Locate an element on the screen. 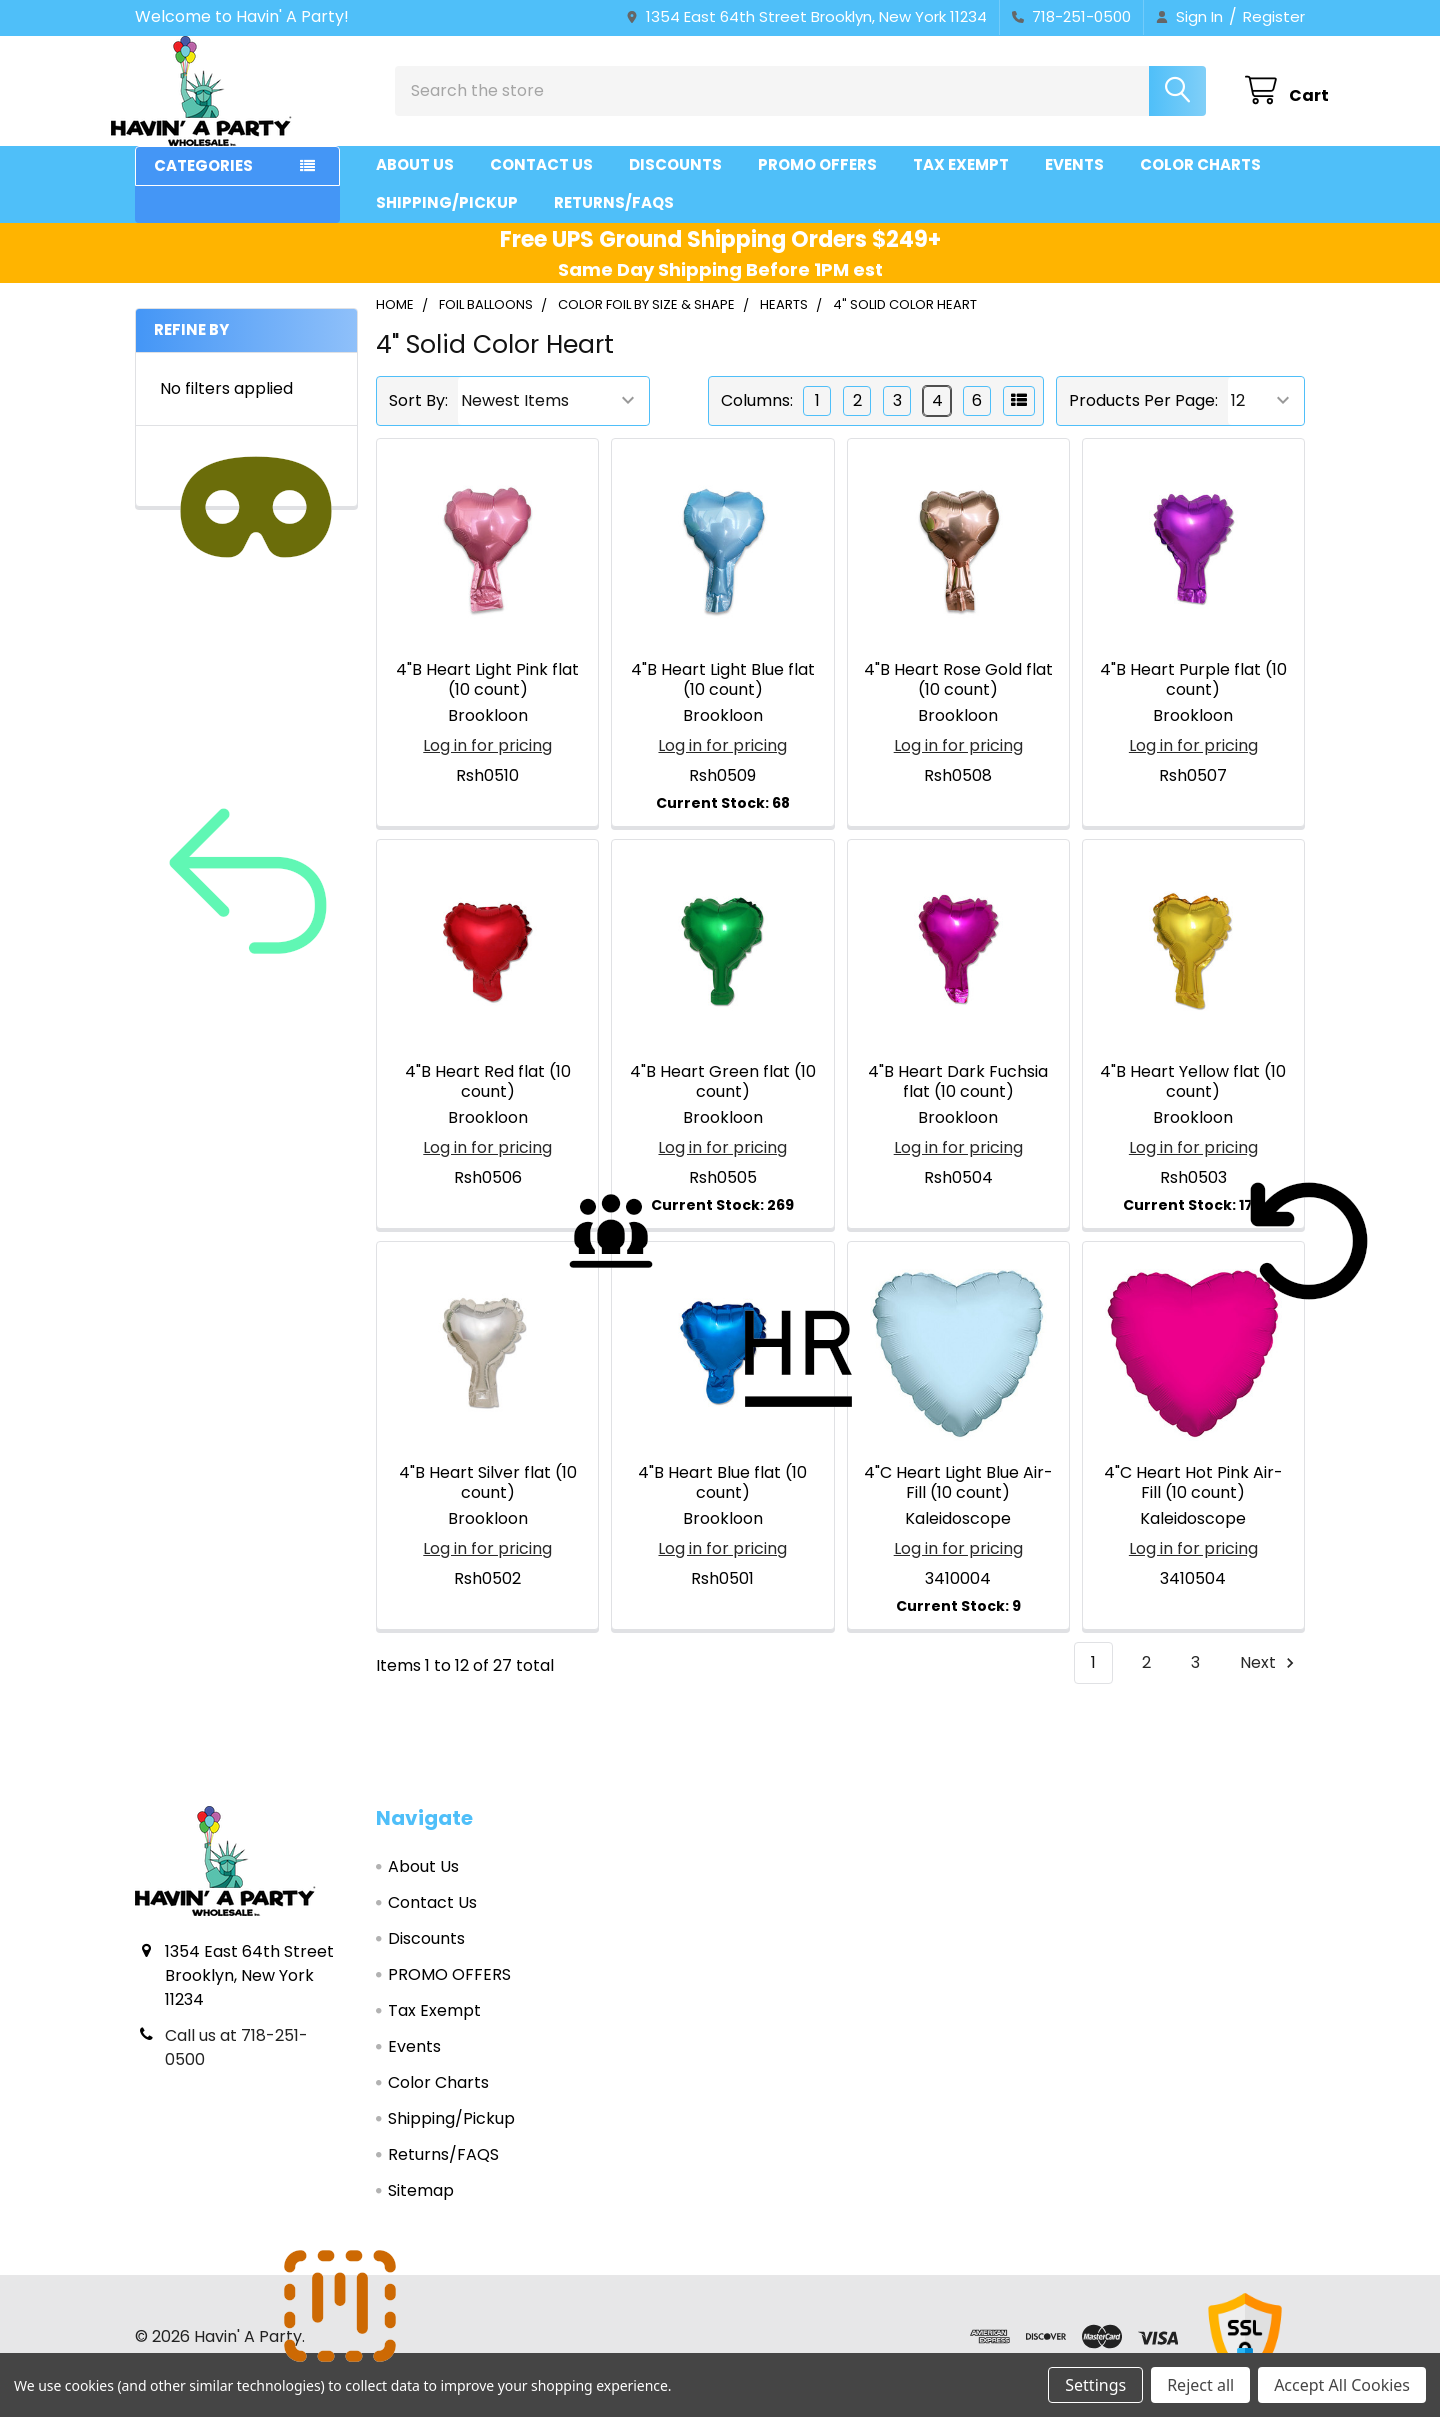 Image resolution: width=1440 pixels, height=2417 pixels. undo the last action is located at coordinates (247, 886).